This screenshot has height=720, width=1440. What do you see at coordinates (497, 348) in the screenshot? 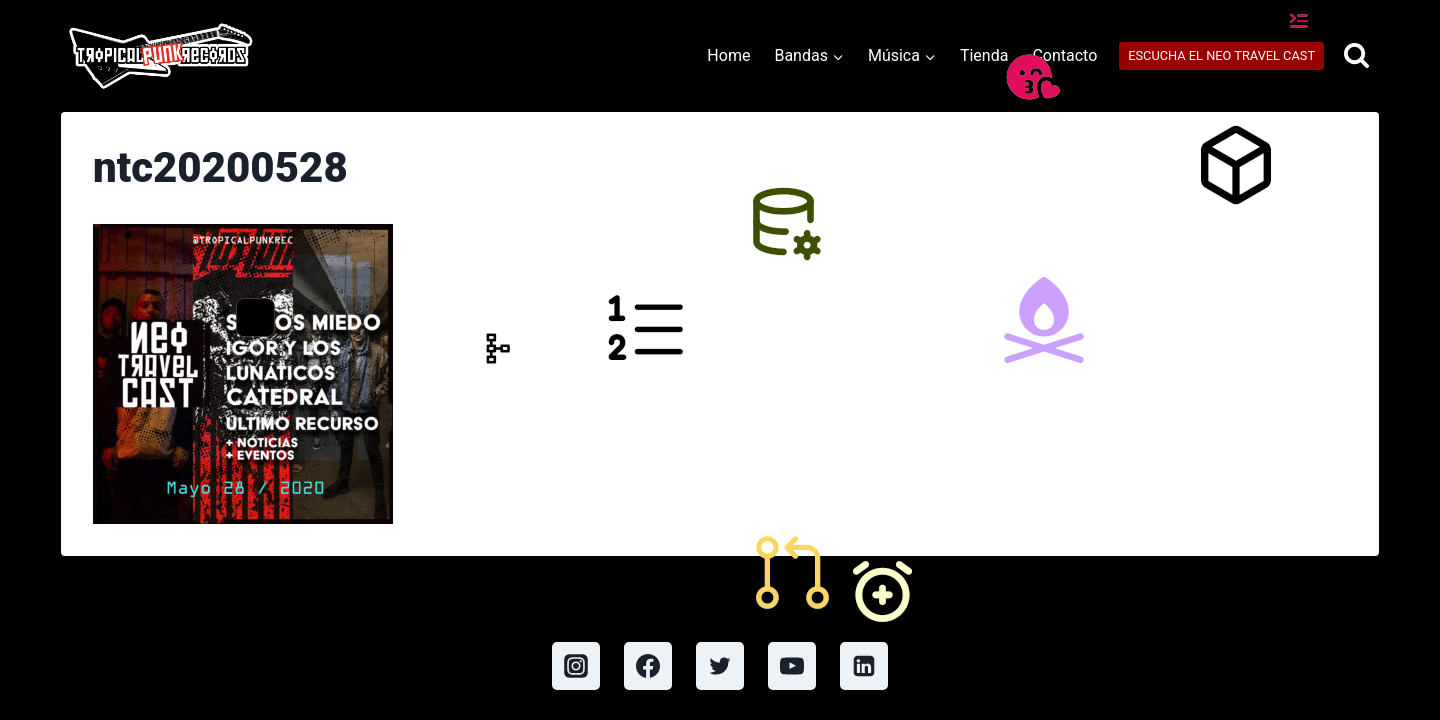
I see `view database schema structure` at bounding box center [497, 348].